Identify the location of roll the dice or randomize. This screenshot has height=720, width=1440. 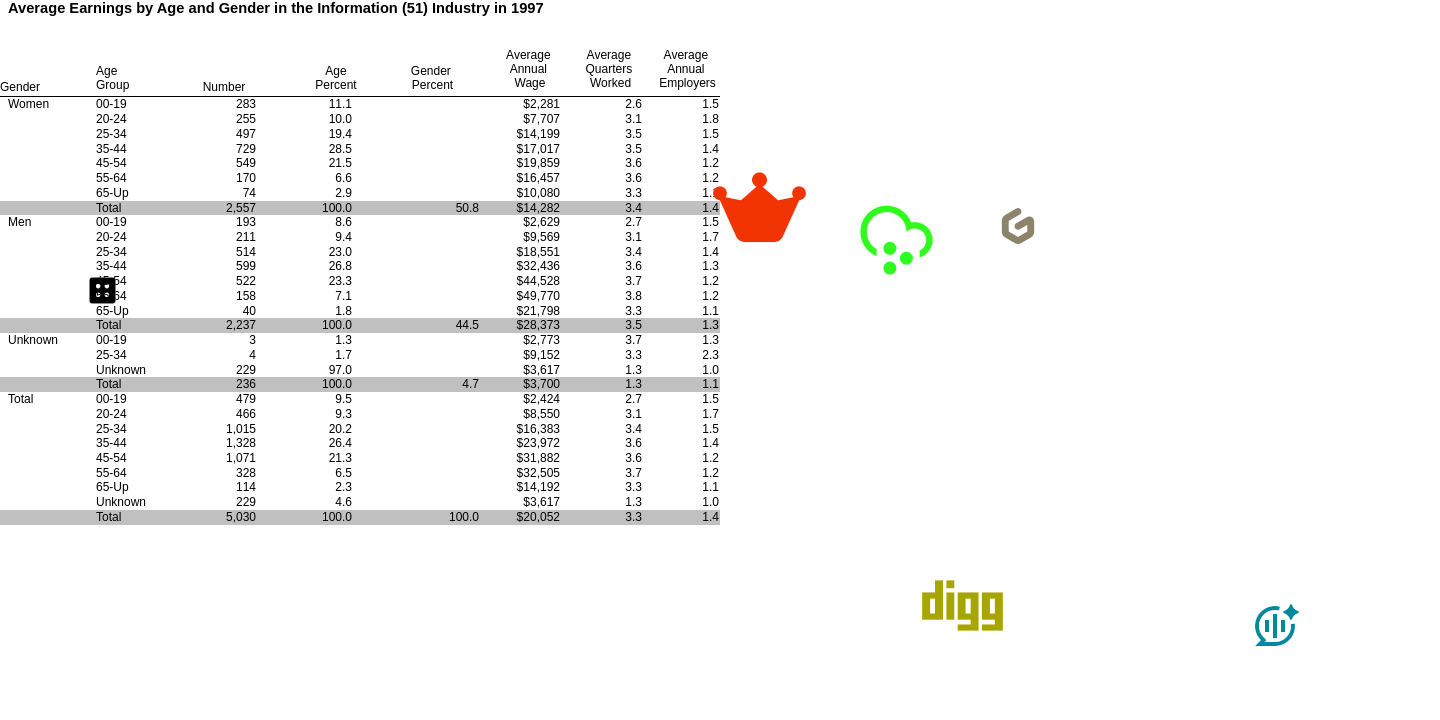
(102, 290).